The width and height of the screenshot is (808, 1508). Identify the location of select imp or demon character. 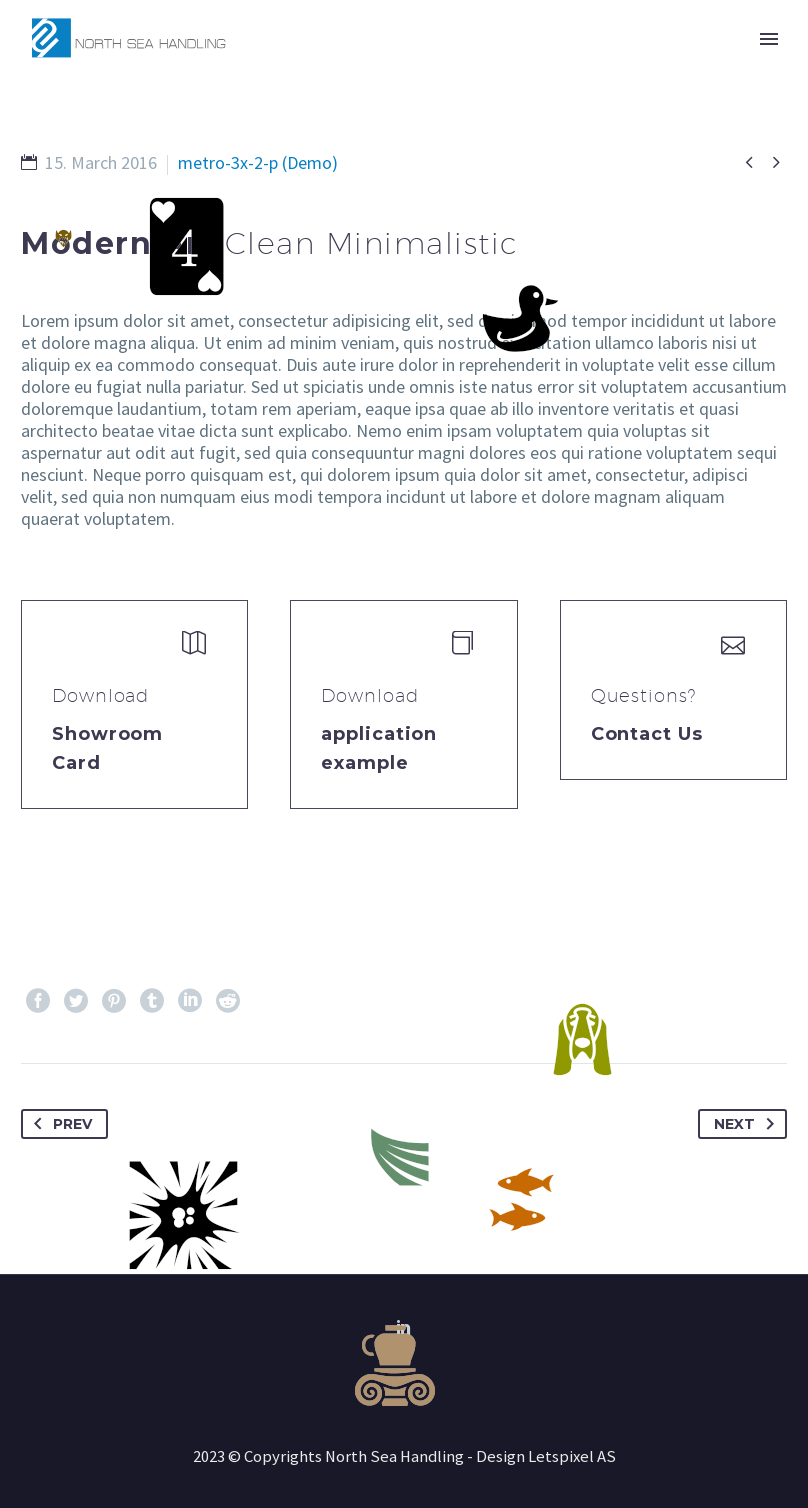
(63, 238).